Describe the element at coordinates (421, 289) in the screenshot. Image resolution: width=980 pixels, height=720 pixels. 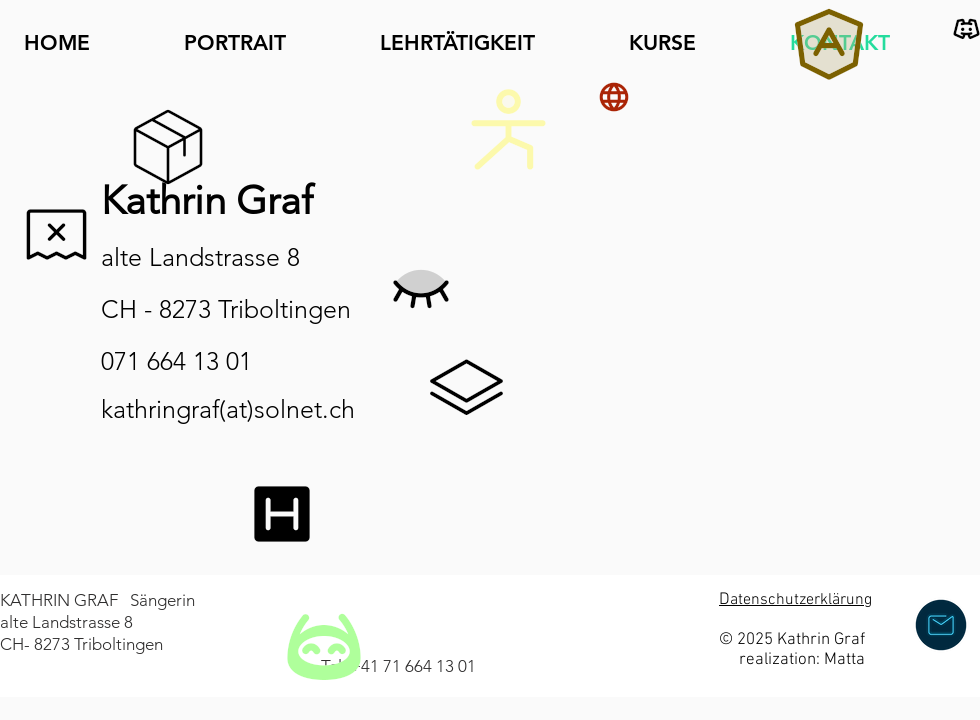
I see `hide password or sensitive content` at that location.